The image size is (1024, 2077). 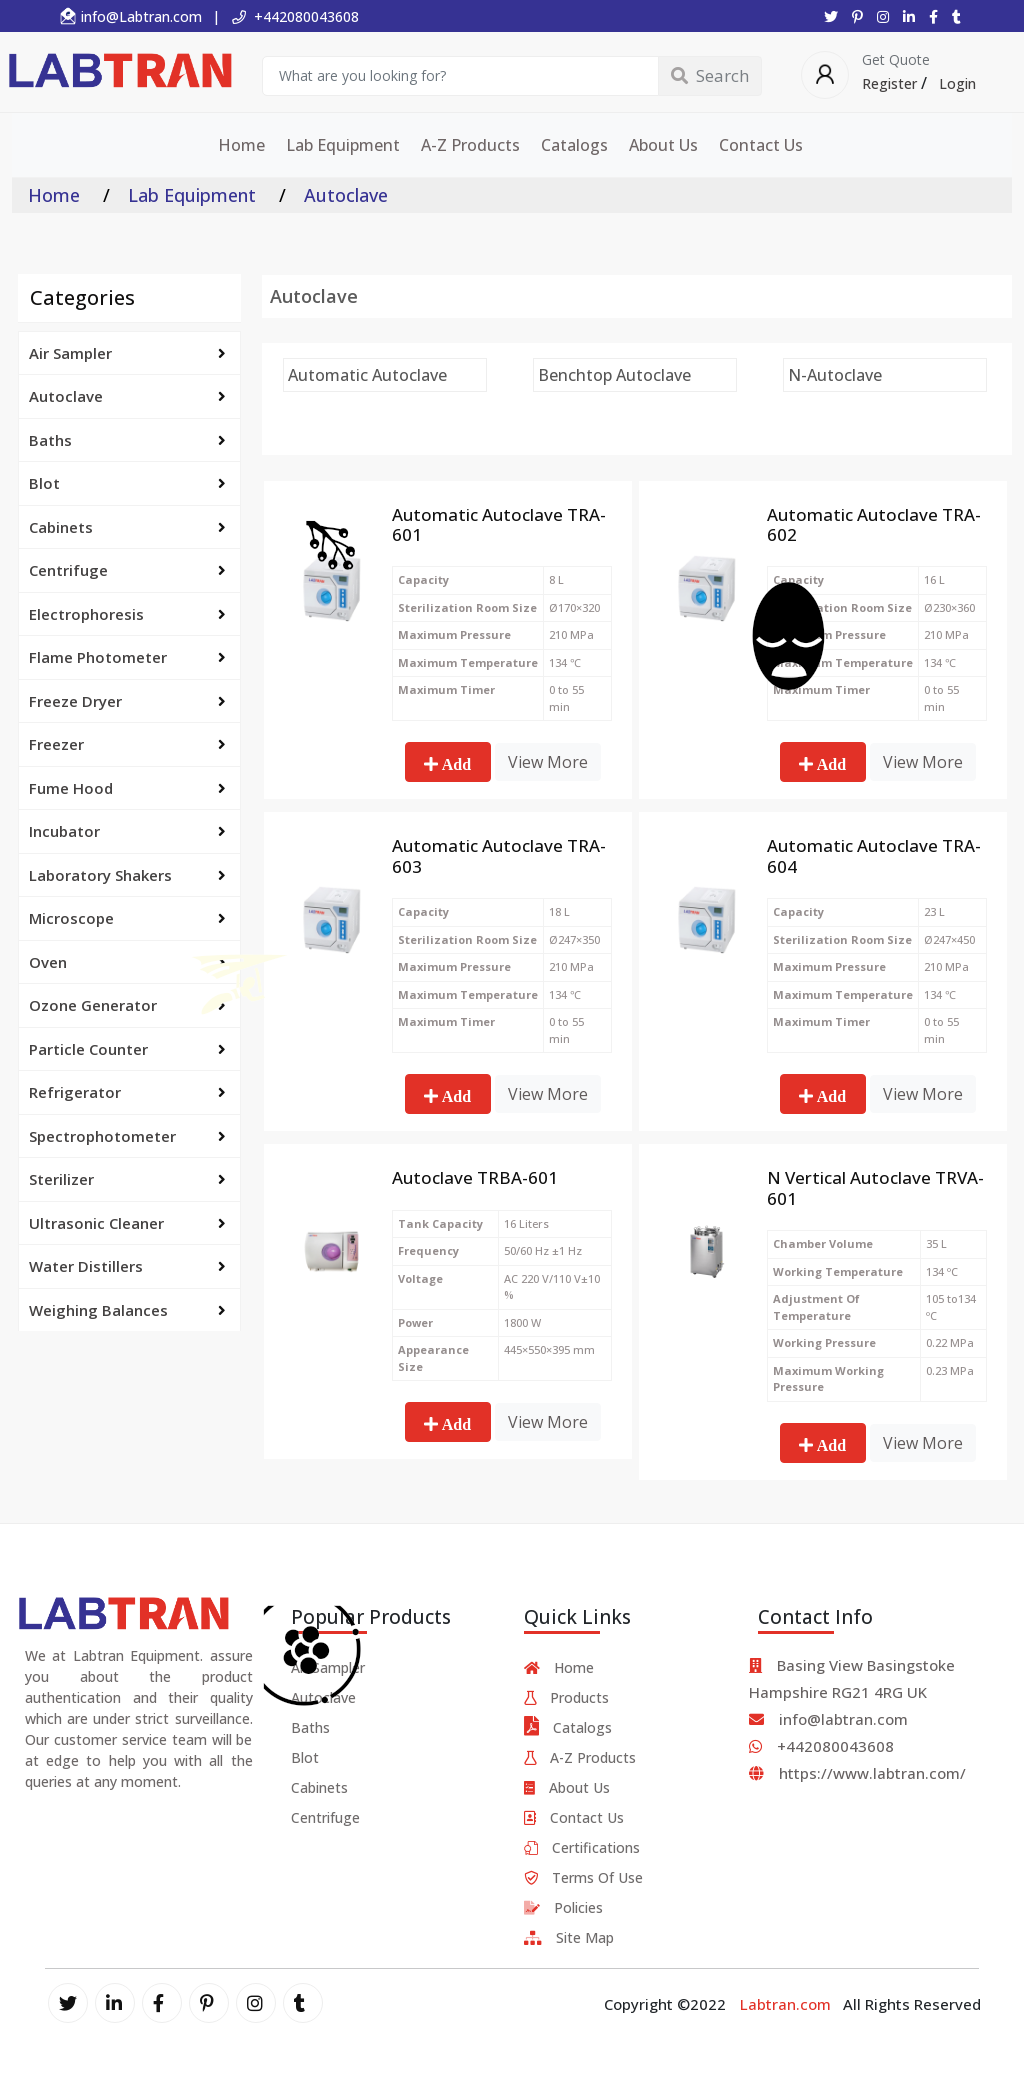 What do you see at coordinates (239, 984) in the screenshot?
I see `access hang gliding or aerial sports activities` at bounding box center [239, 984].